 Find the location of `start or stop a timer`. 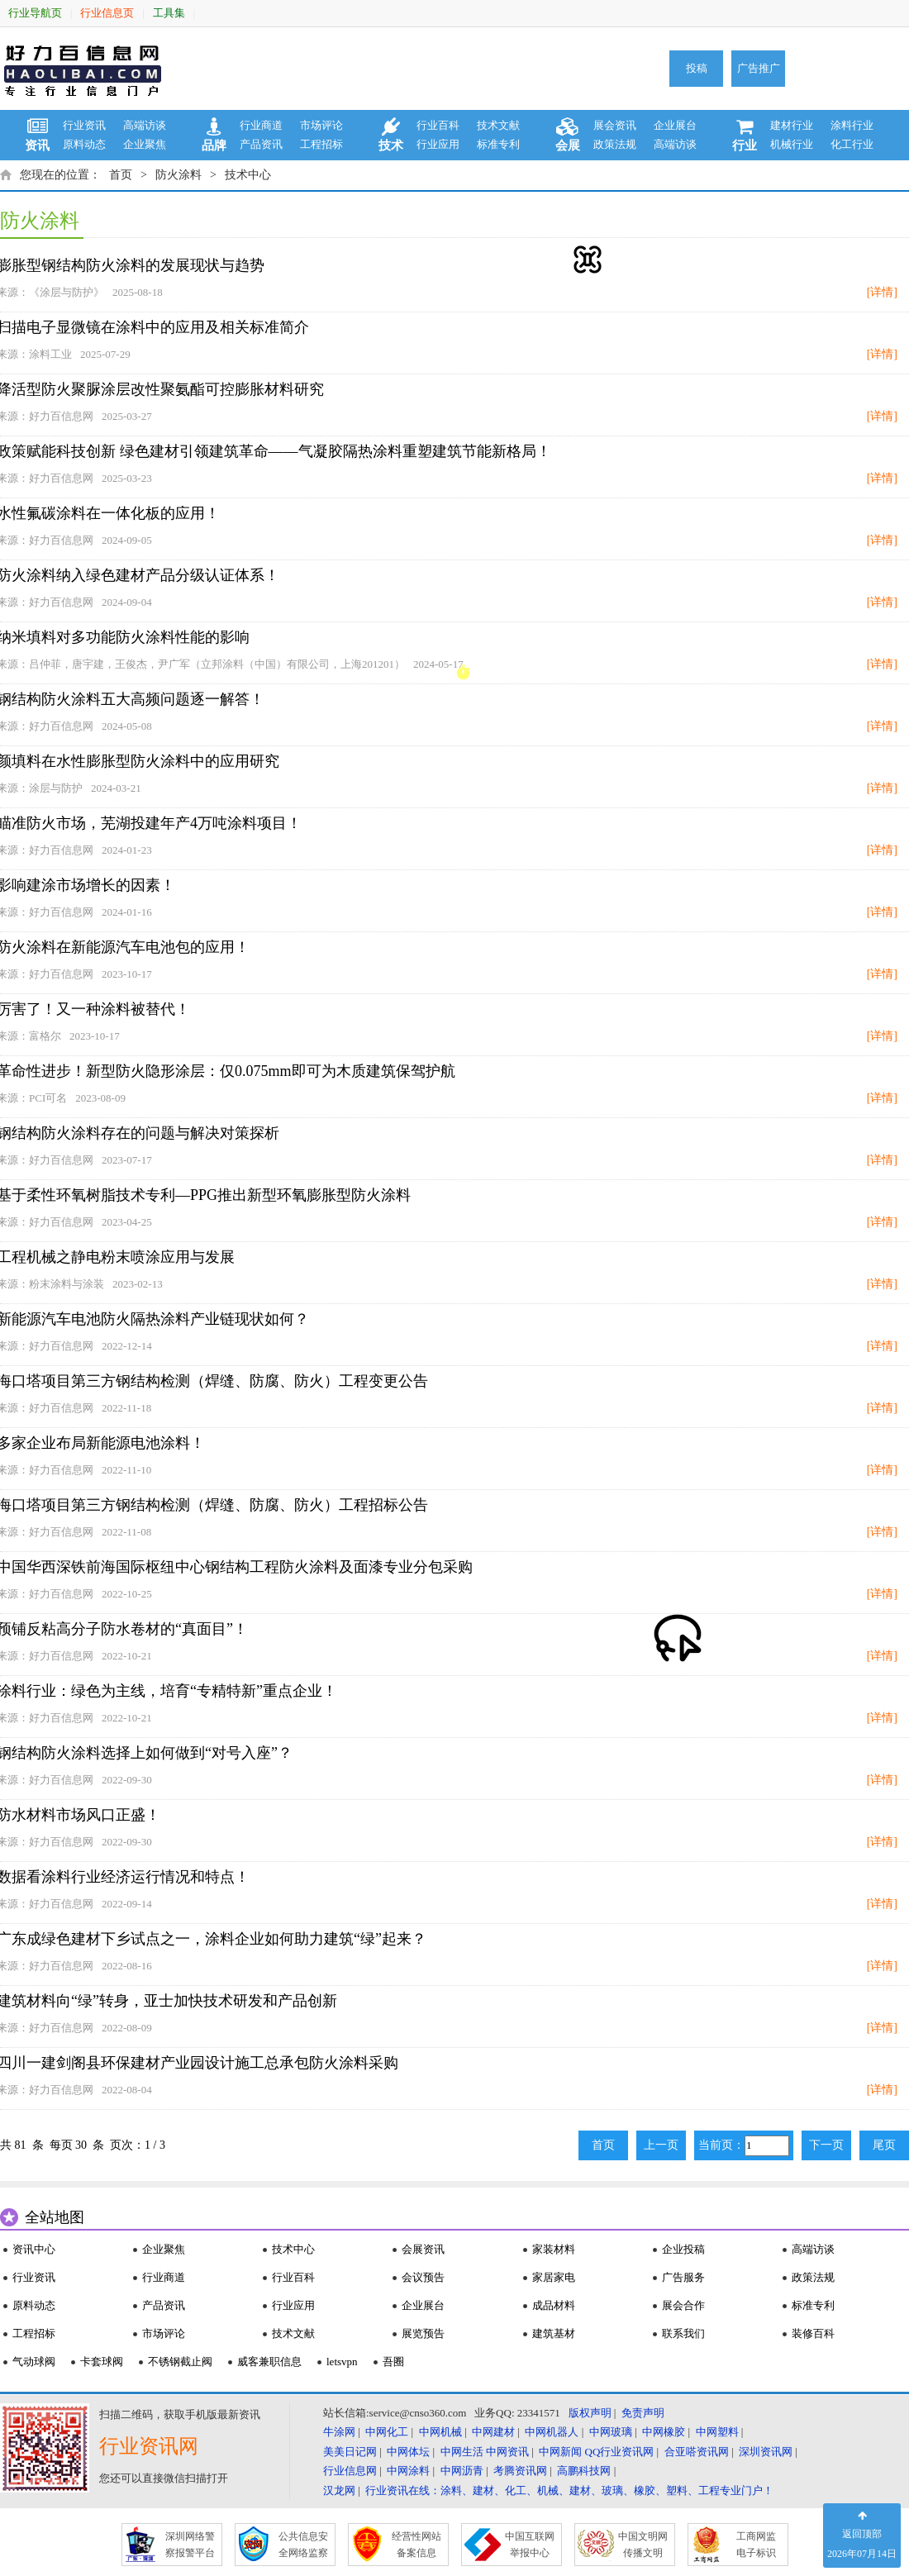

start or stop a timer is located at coordinates (463, 672).